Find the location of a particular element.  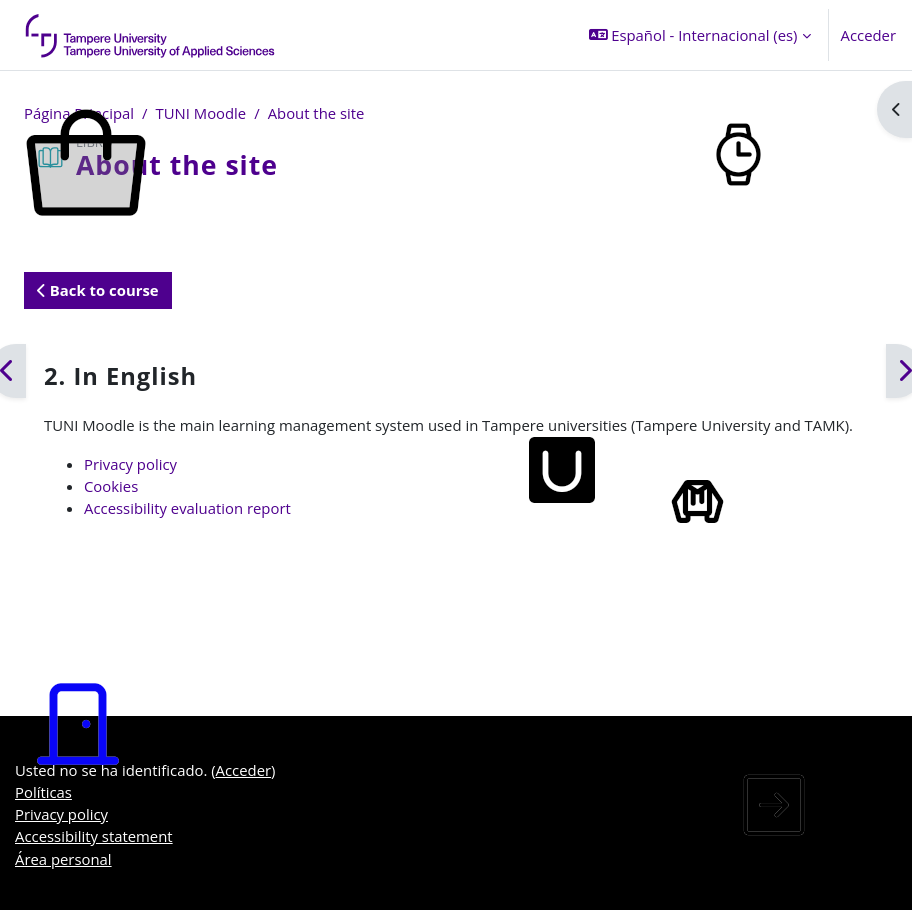

view time or clock settings is located at coordinates (738, 154).